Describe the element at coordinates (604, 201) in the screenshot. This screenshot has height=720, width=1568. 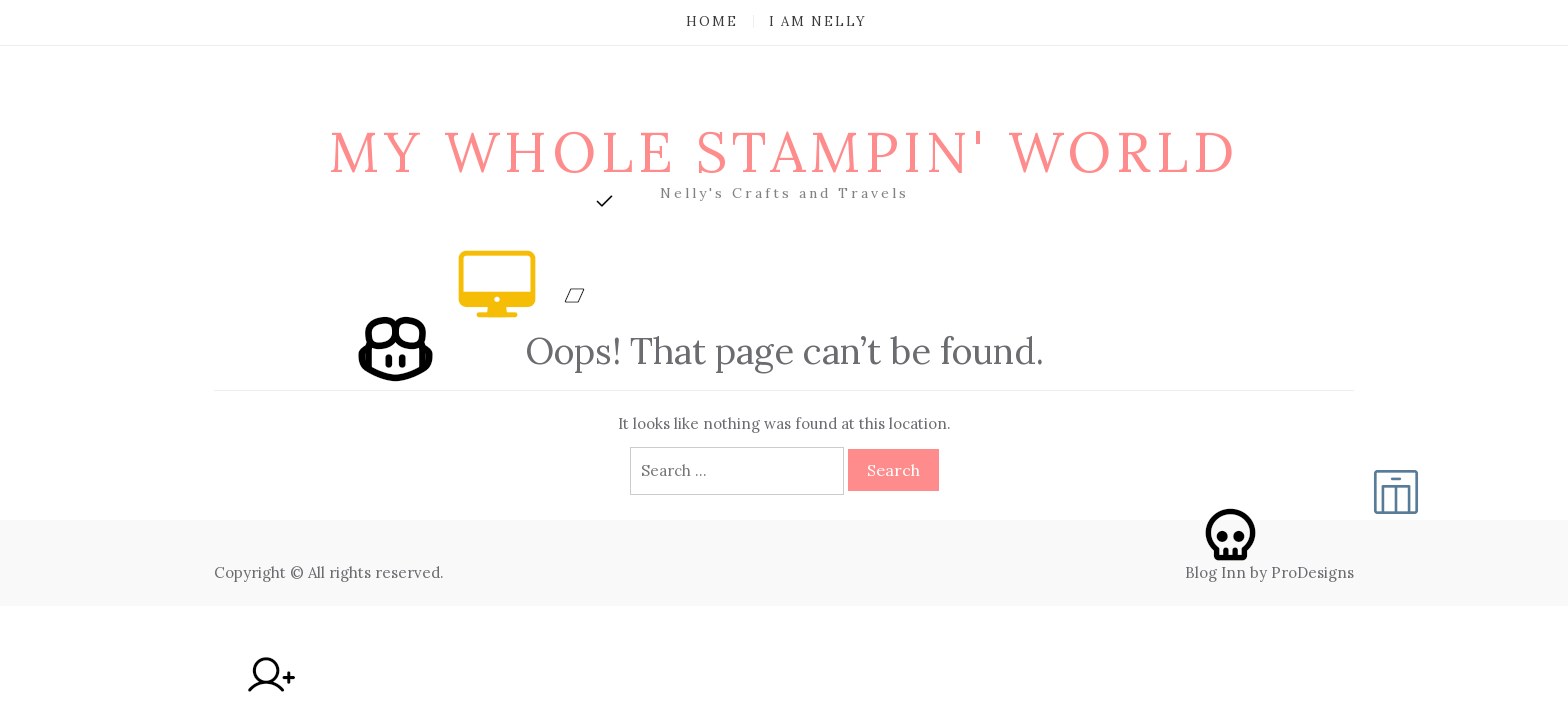
I see `confirm or submit an action` at that location.